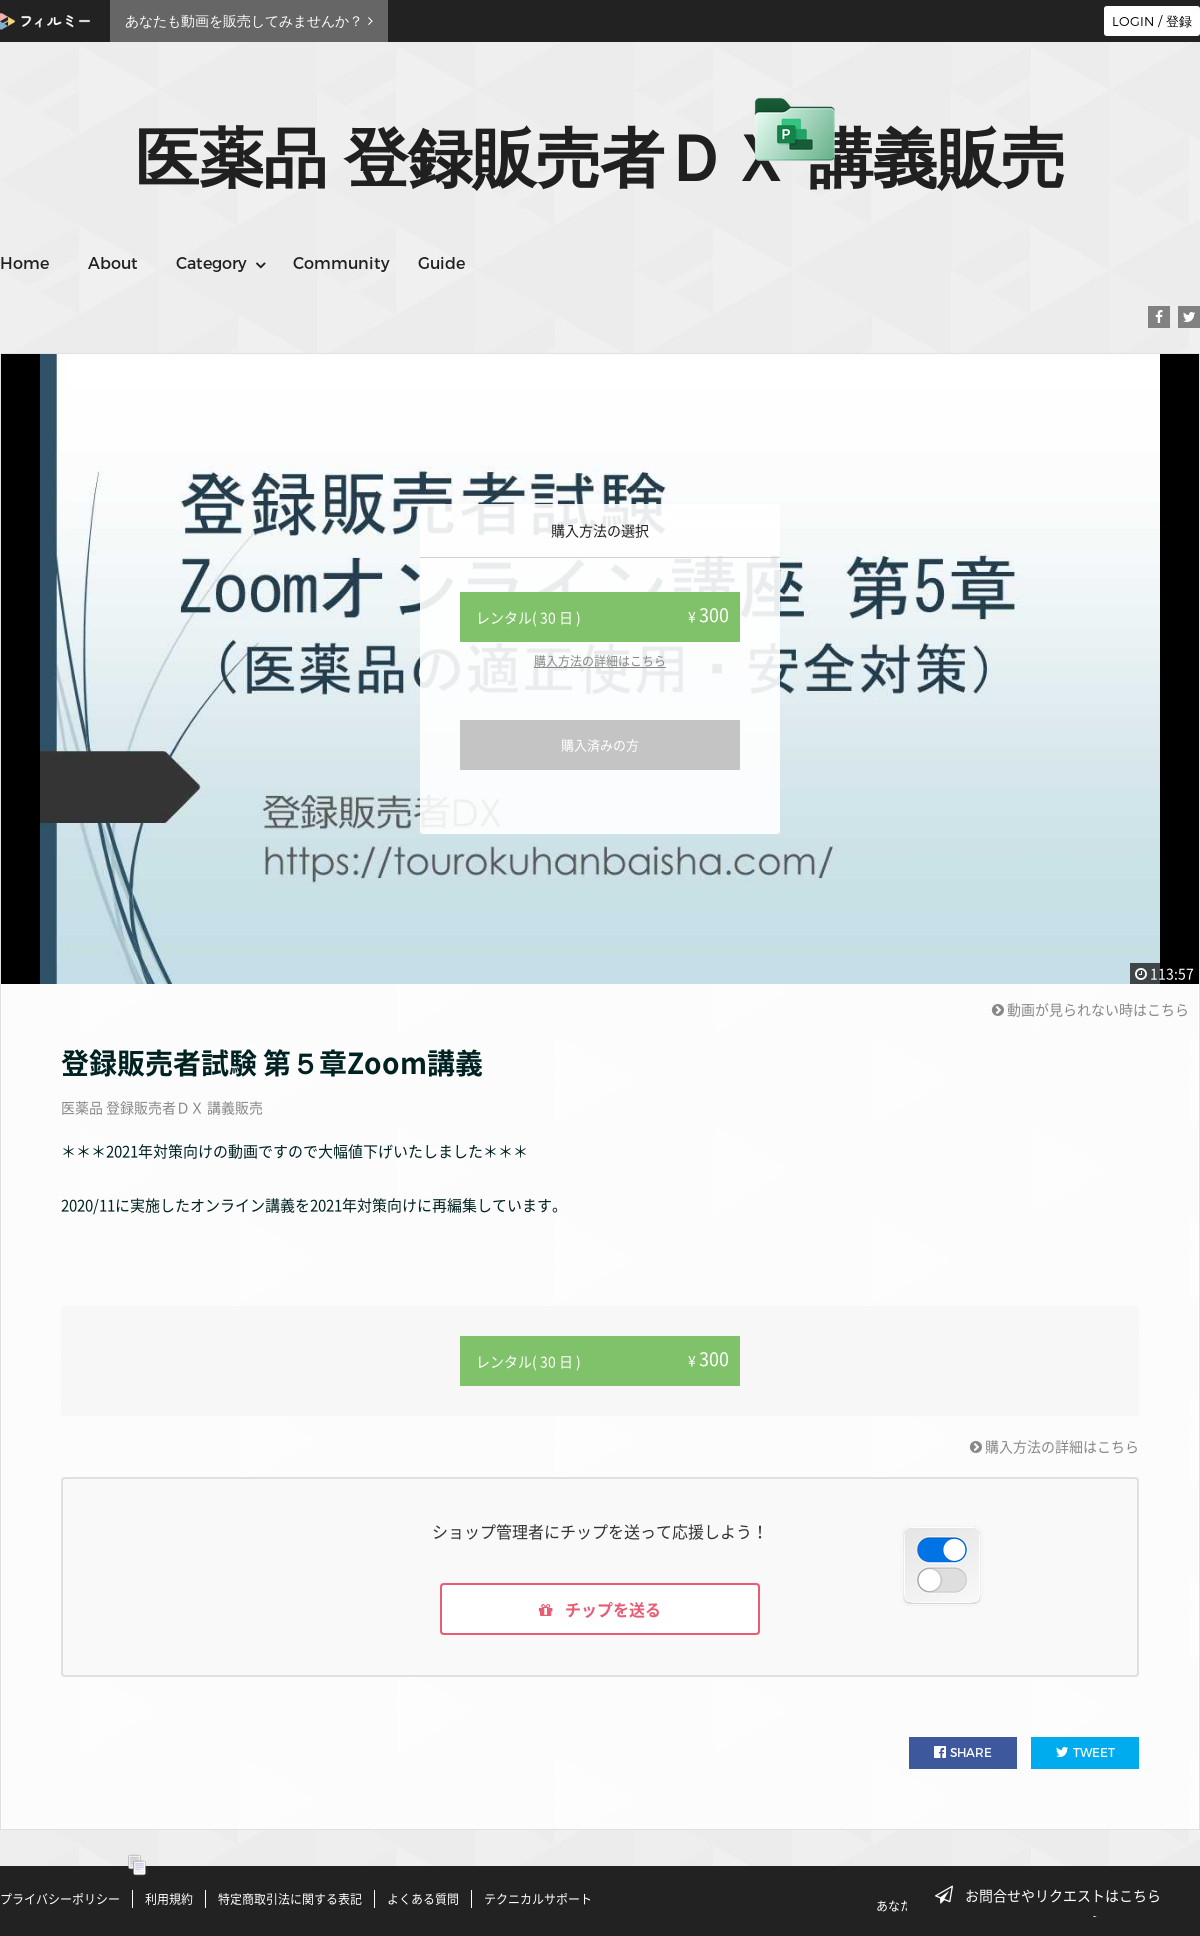 Image resolution: width=1200 pixels, height=1936 pixels. Describe the element at coordinates (137, 1865) in the screenshot. I see `copy selected content to clipboard` at that location.